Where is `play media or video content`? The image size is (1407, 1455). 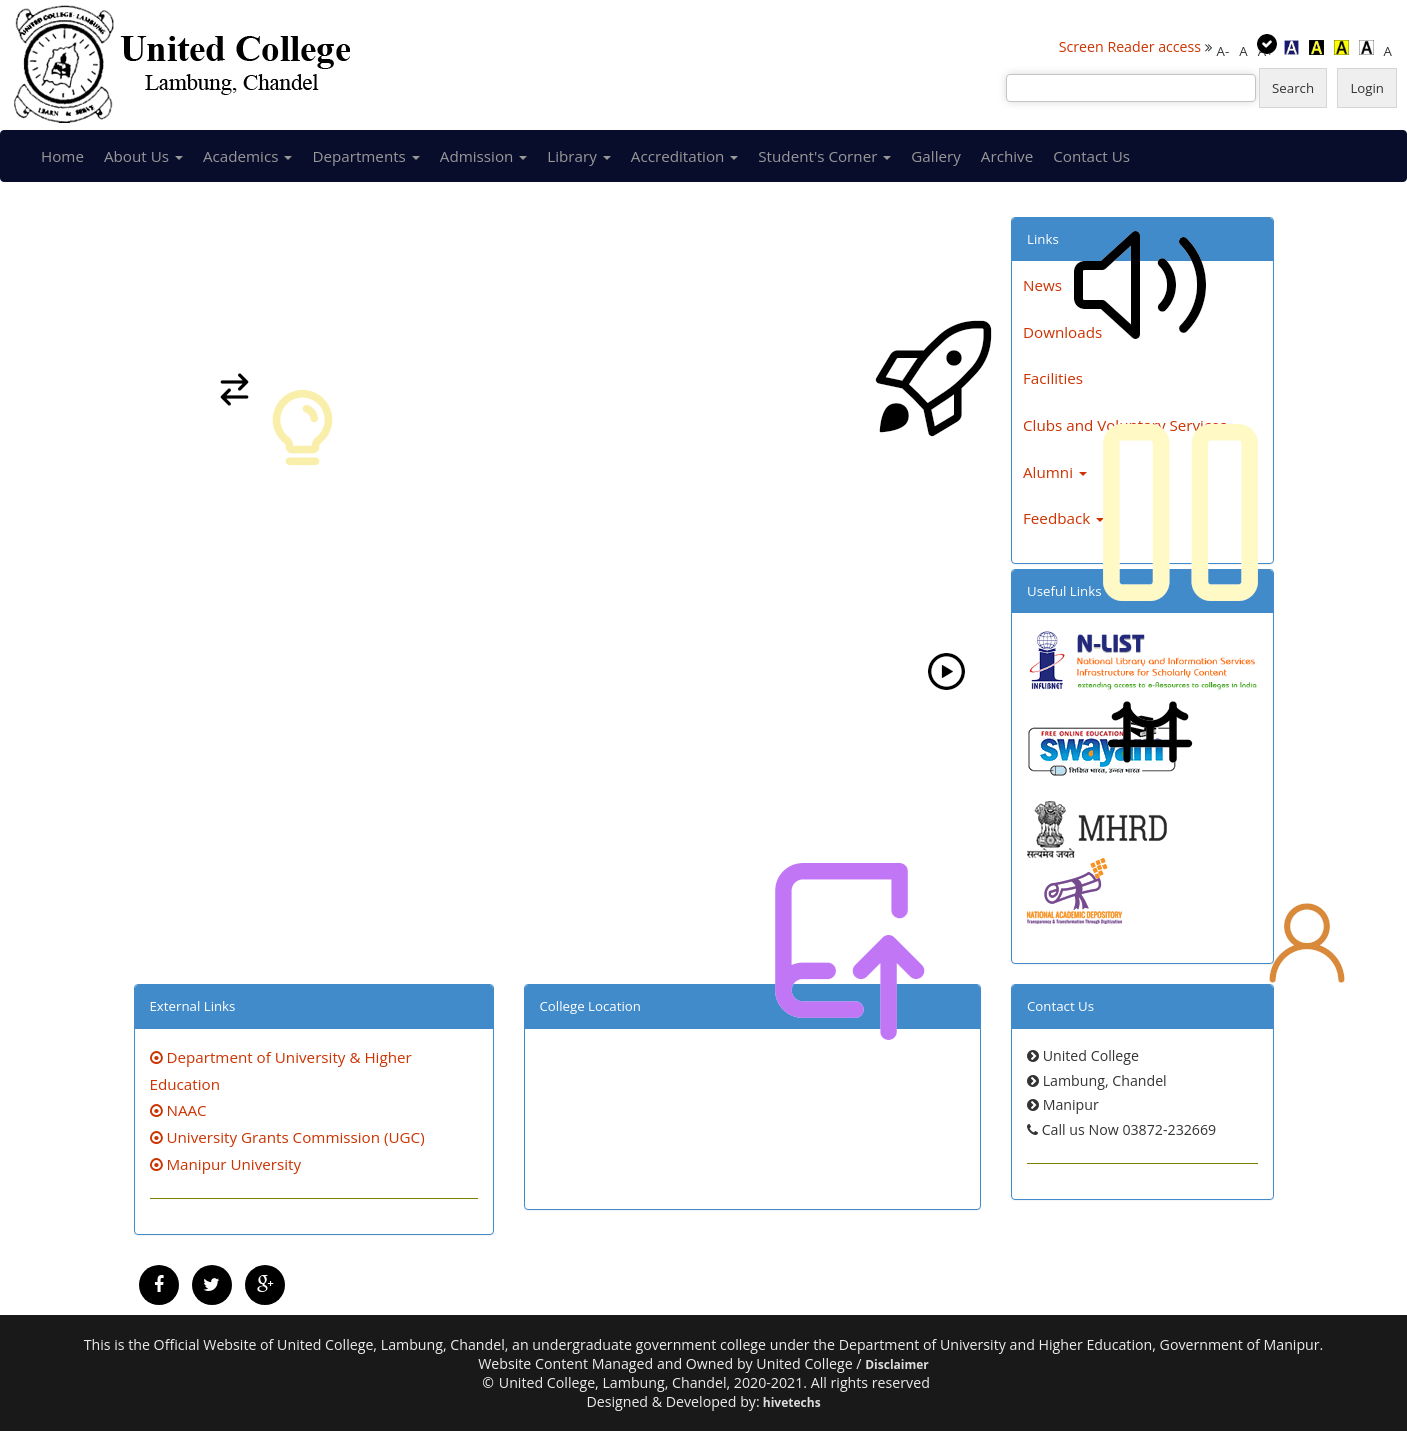 play media or video content is located at coordinates (946, 671).